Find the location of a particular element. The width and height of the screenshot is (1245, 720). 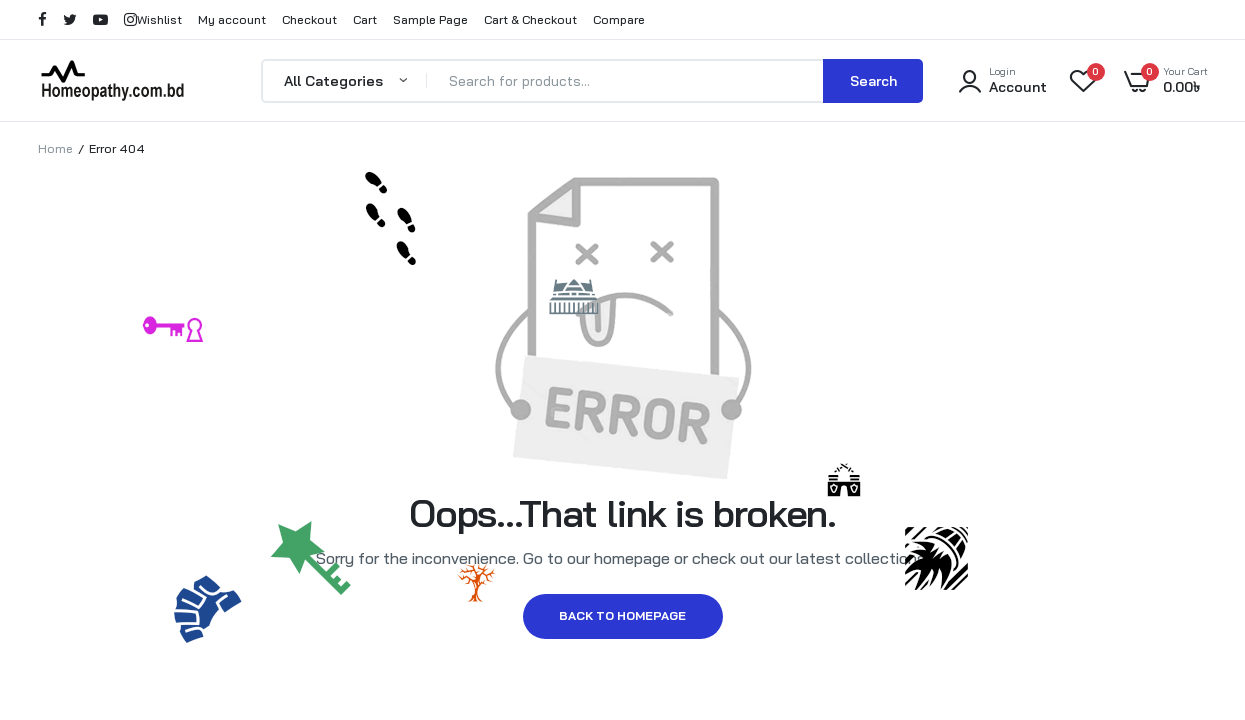

view viking longhouse building is located at coordinates (574, 293).